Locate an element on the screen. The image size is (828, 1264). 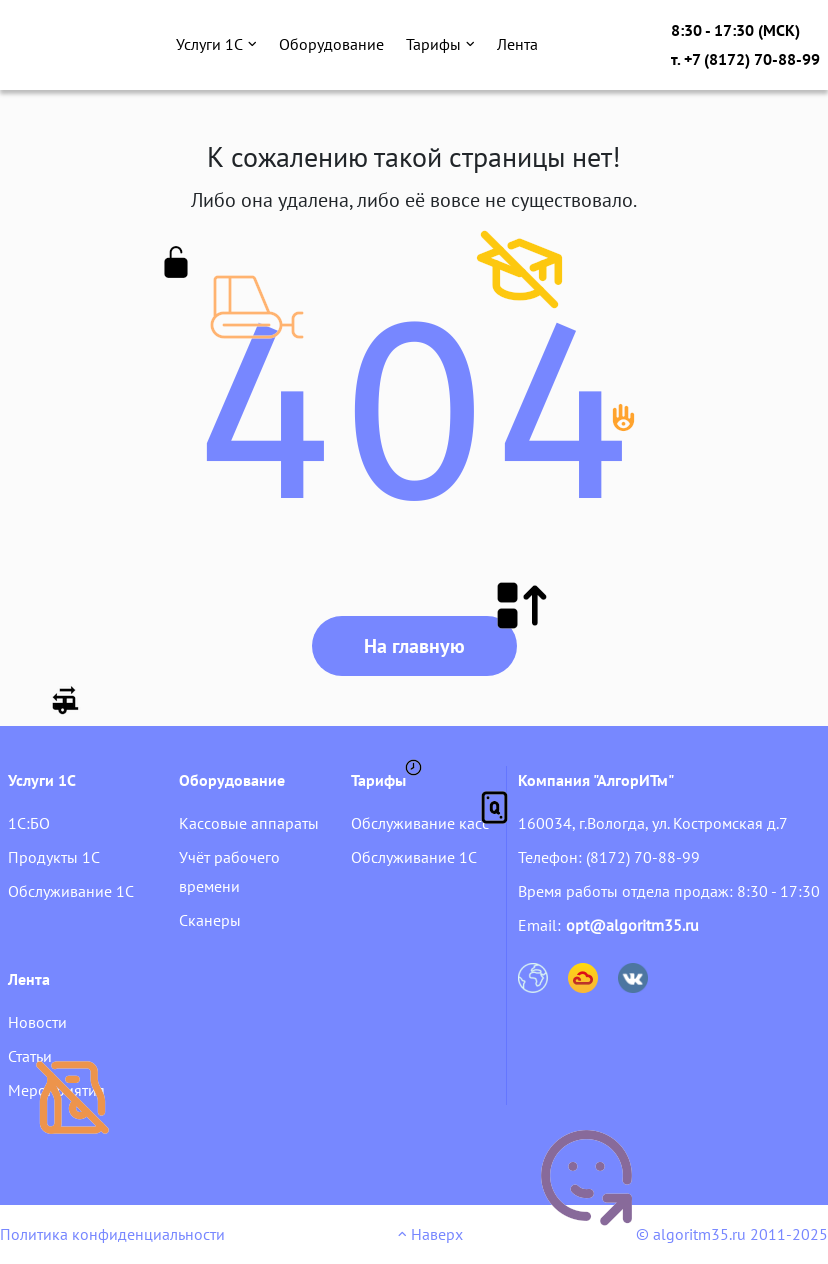
school or education unavailable is located at coordinates (519, 269).